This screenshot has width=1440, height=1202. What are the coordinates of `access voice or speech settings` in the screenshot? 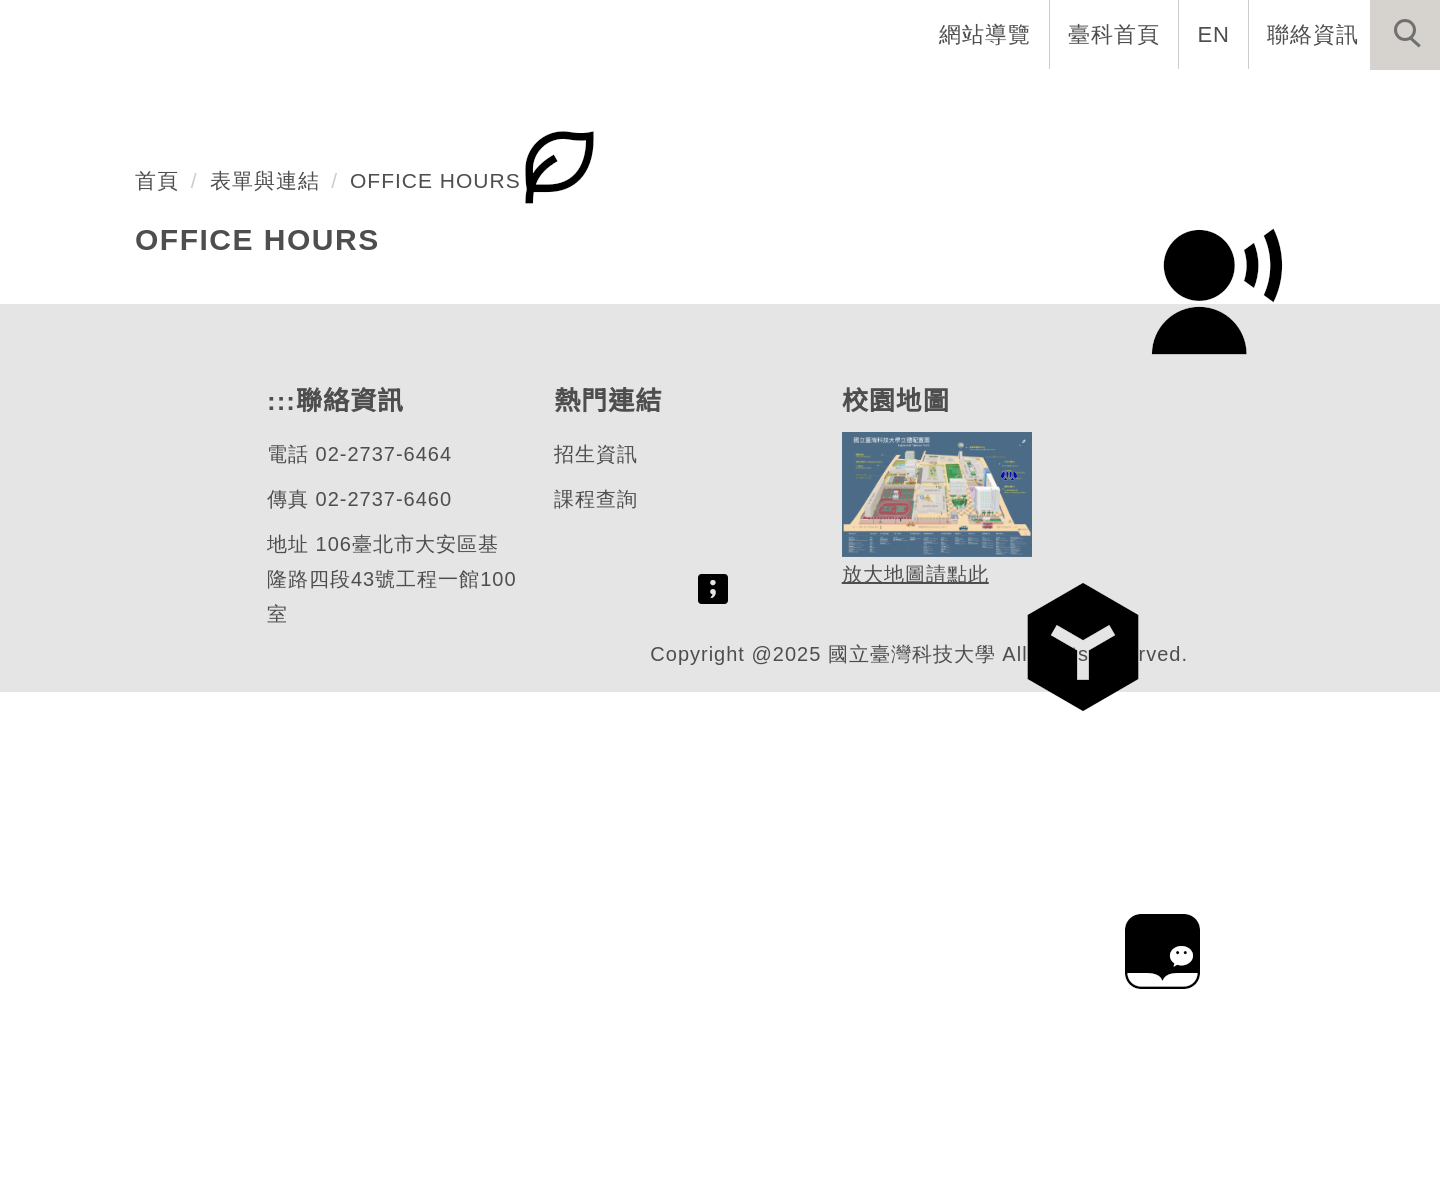 It's located at (1217, 295).